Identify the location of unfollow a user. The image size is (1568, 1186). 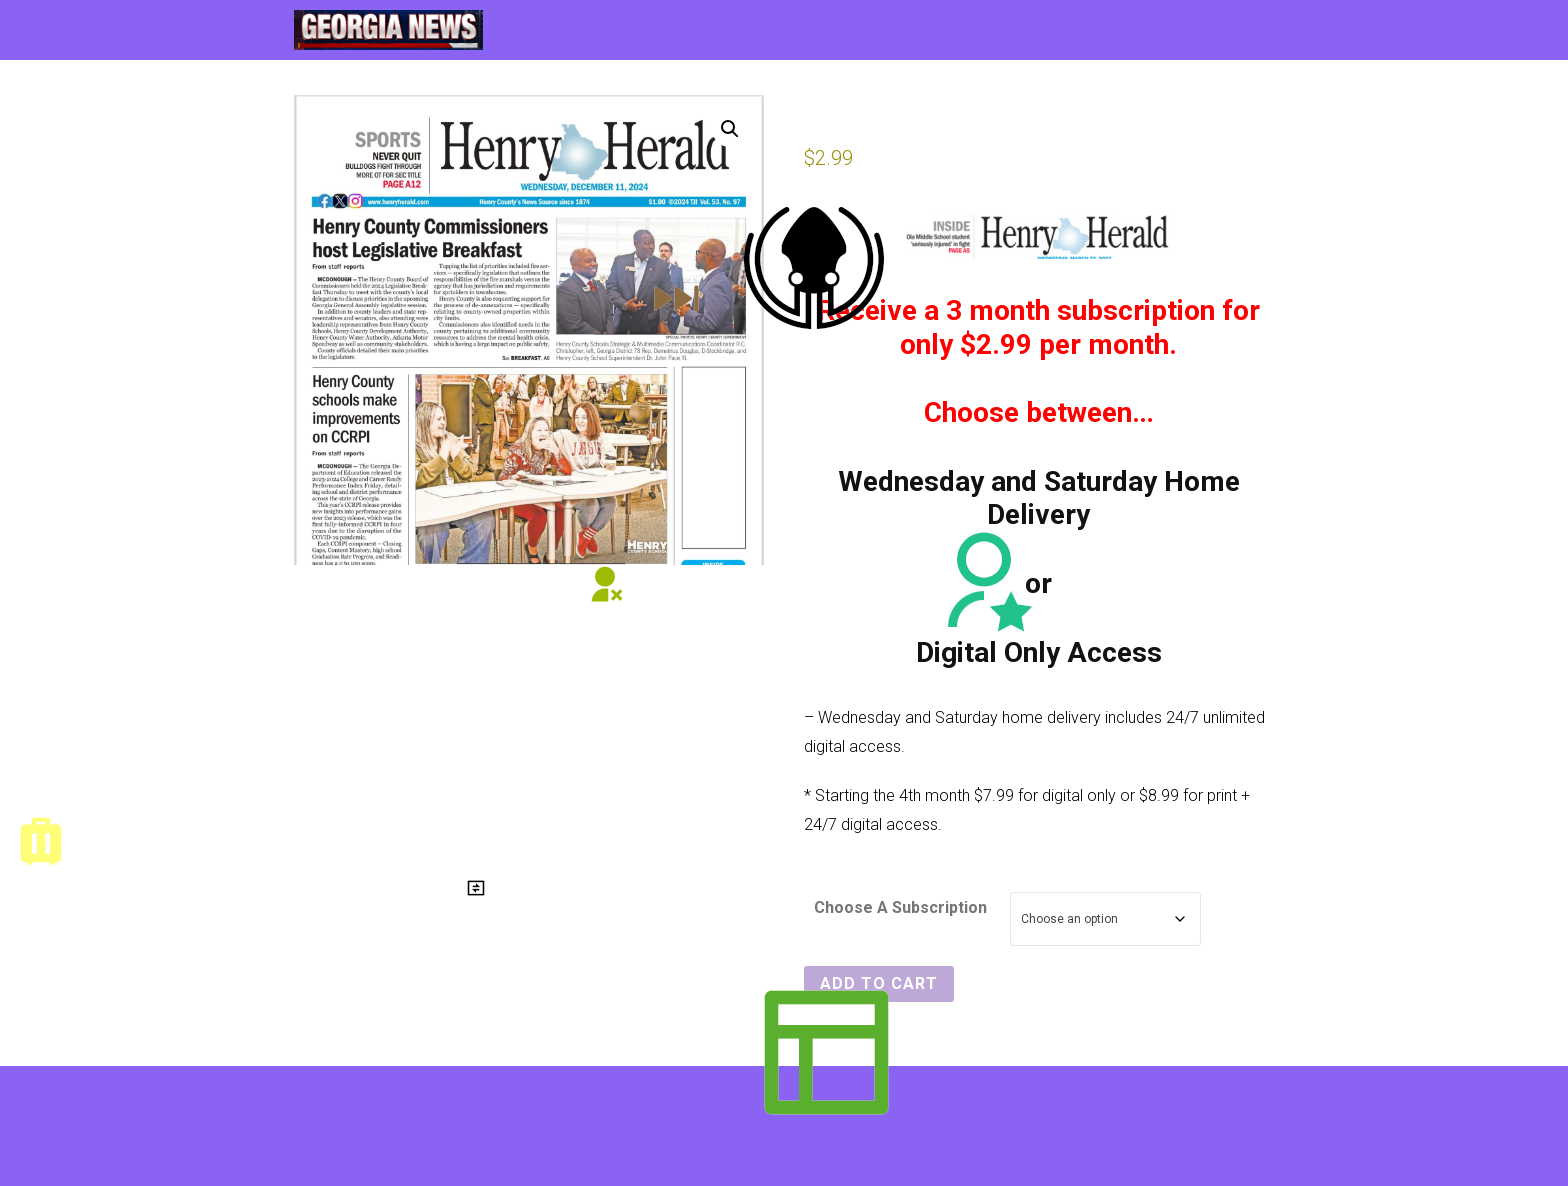
(605, 585).